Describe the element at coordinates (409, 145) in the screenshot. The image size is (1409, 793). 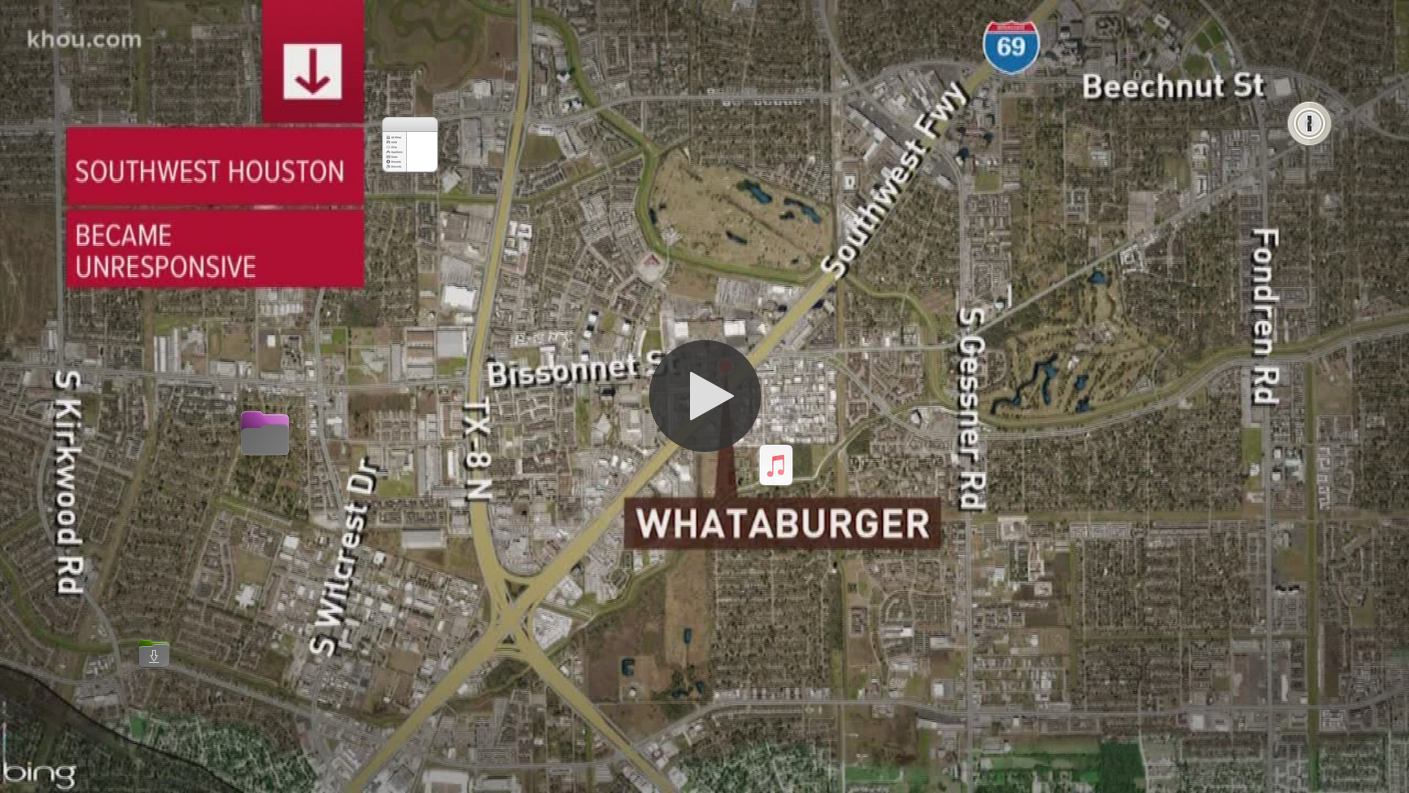
I see `access system preferences from the sidebar` at that location.